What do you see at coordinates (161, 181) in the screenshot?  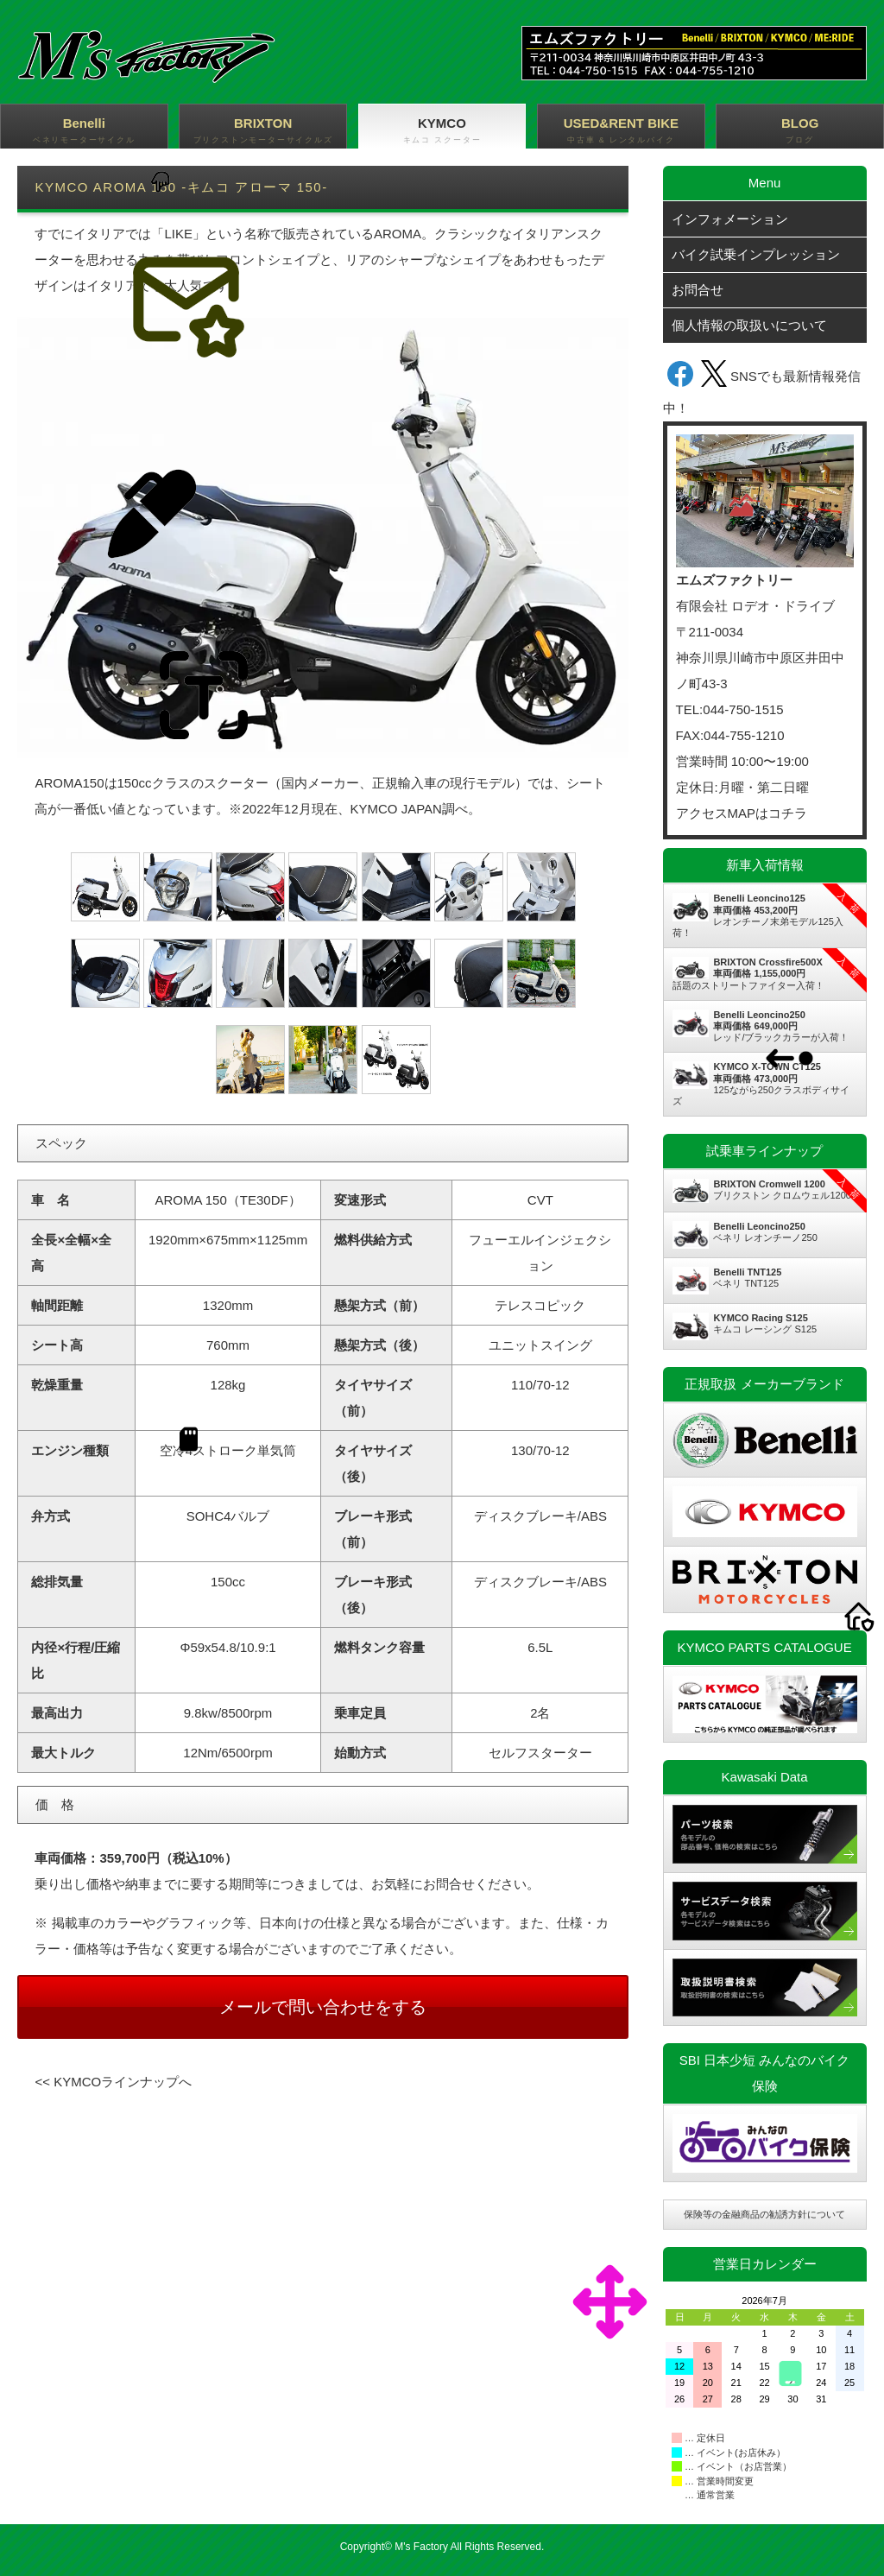 I see `scroll down or swipe downward` at bounding box center [161, 181].